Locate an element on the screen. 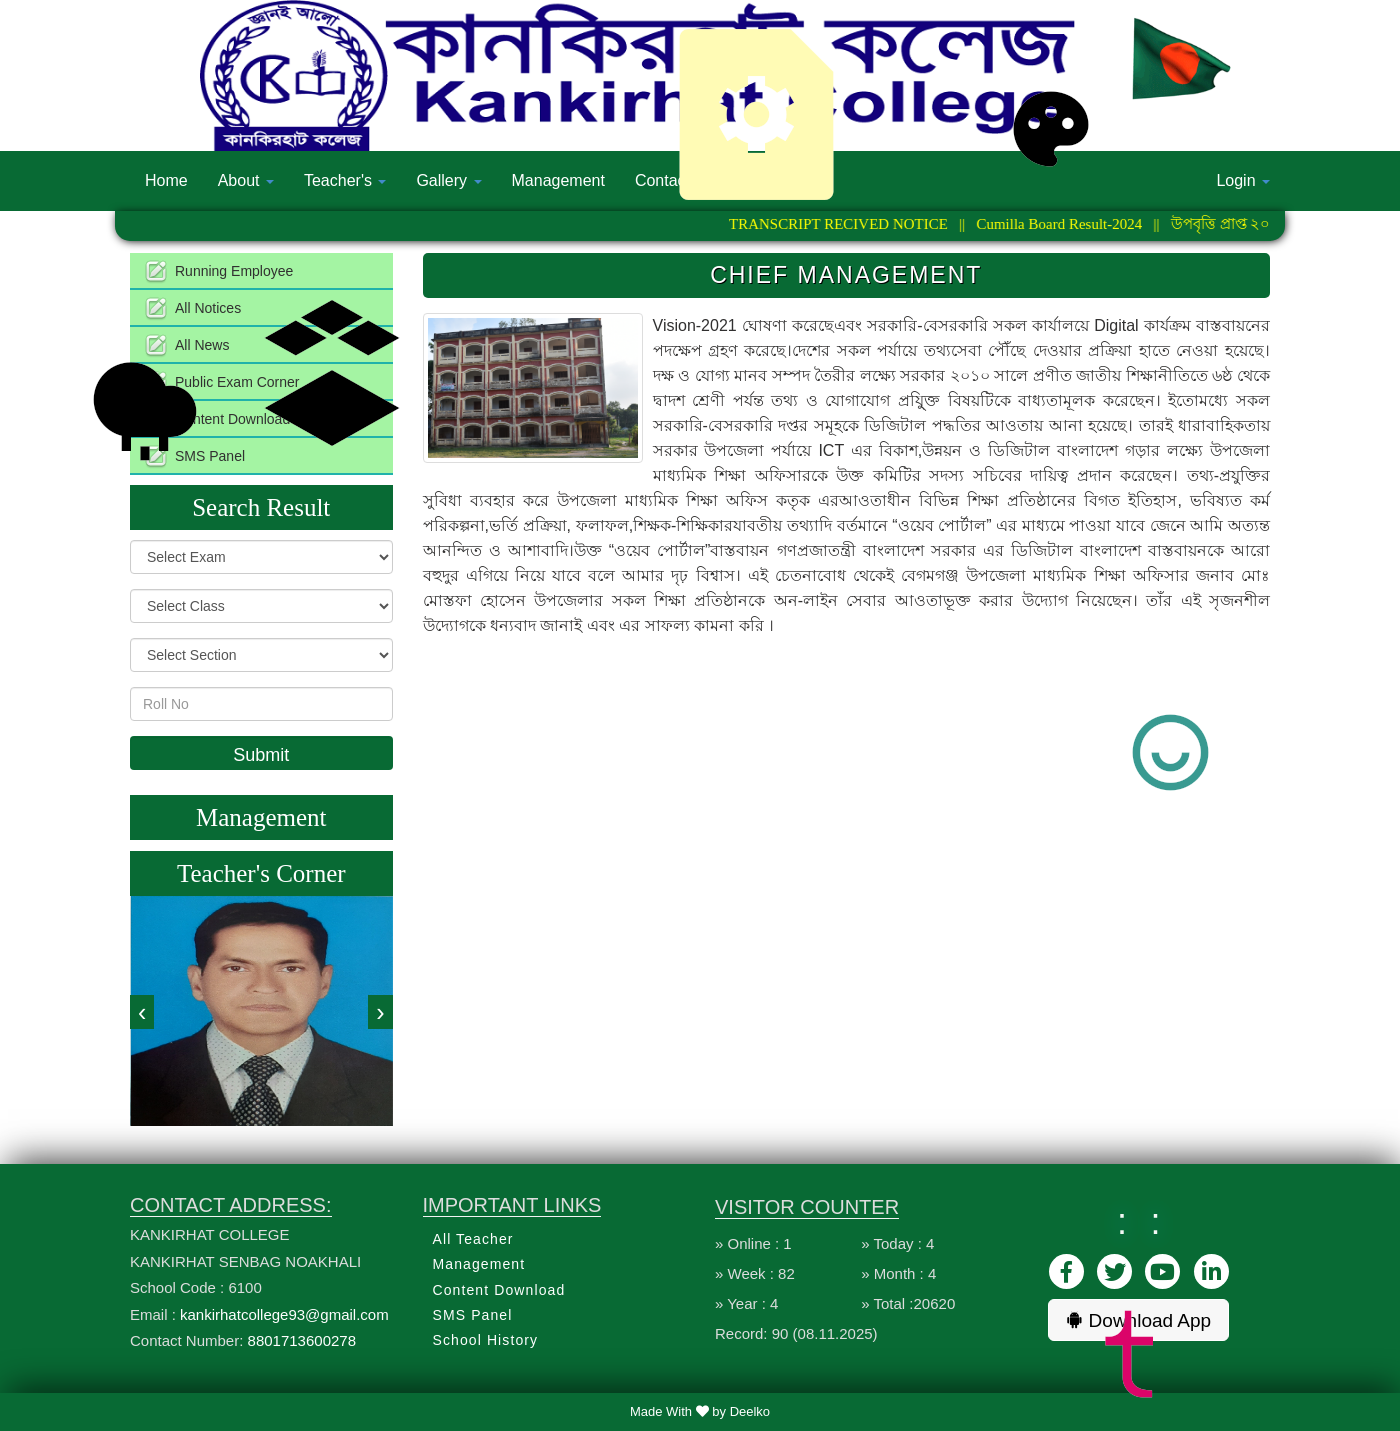 Image resolution: width=1400 pixels, height=1431 pixels. access file settings or preferences is located at coordinates (756, 114).